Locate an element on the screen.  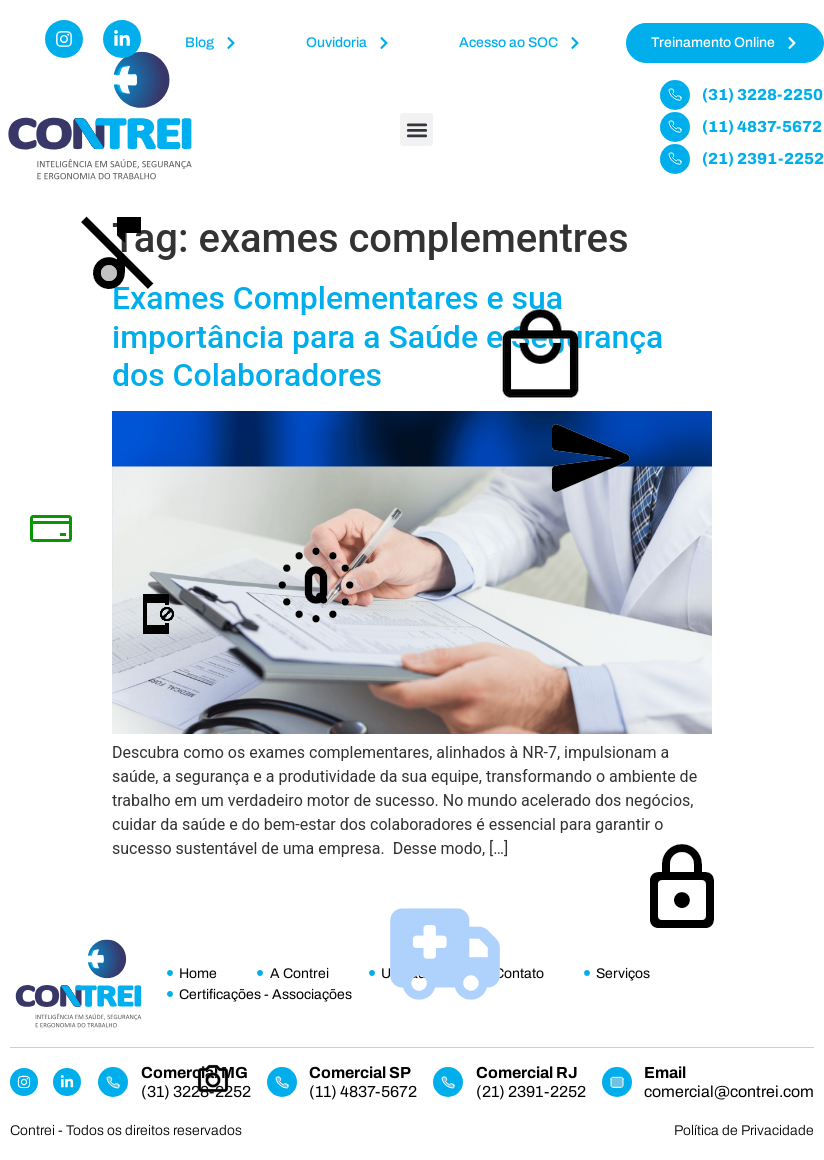
send a message or submit content is located at coordinates (592, 458).